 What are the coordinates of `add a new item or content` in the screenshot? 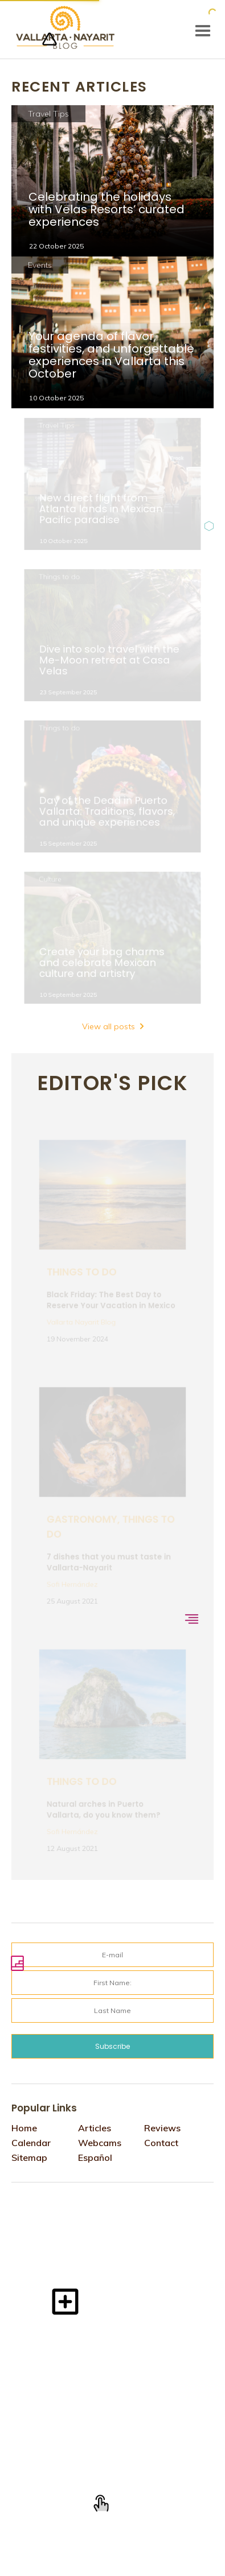 It's located at (65, 2301).